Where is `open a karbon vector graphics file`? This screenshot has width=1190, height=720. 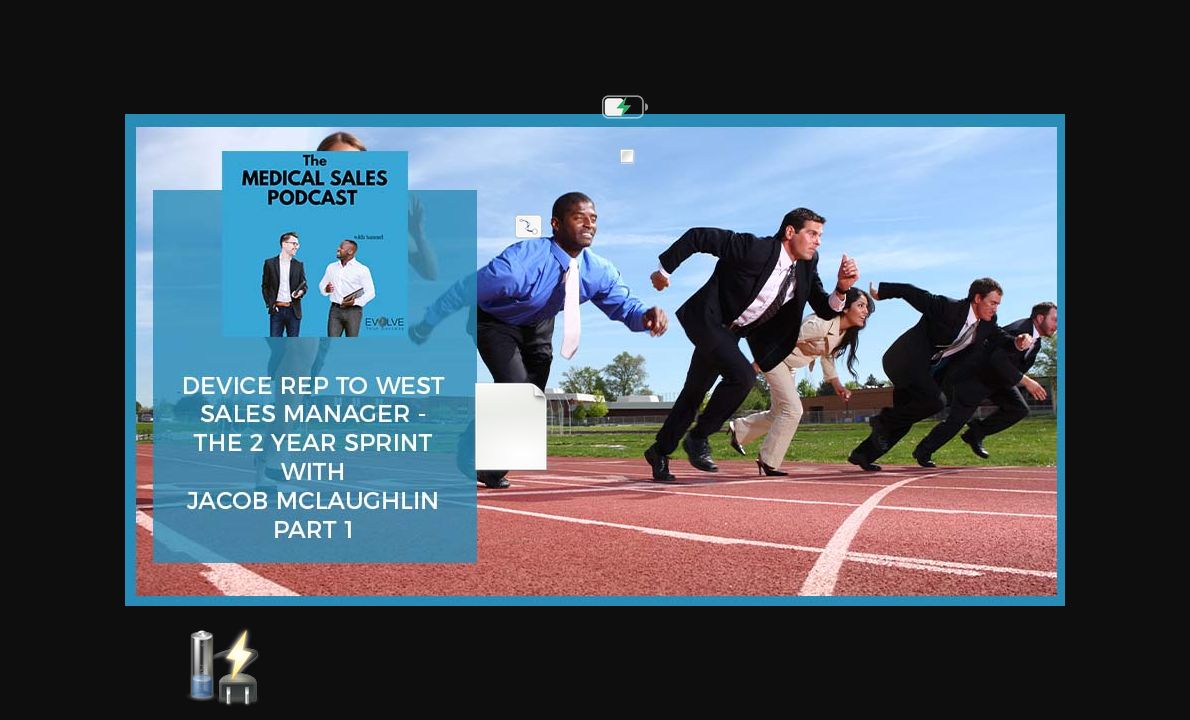 open a karbon vector graphics file is located at coordinates (528, 225).